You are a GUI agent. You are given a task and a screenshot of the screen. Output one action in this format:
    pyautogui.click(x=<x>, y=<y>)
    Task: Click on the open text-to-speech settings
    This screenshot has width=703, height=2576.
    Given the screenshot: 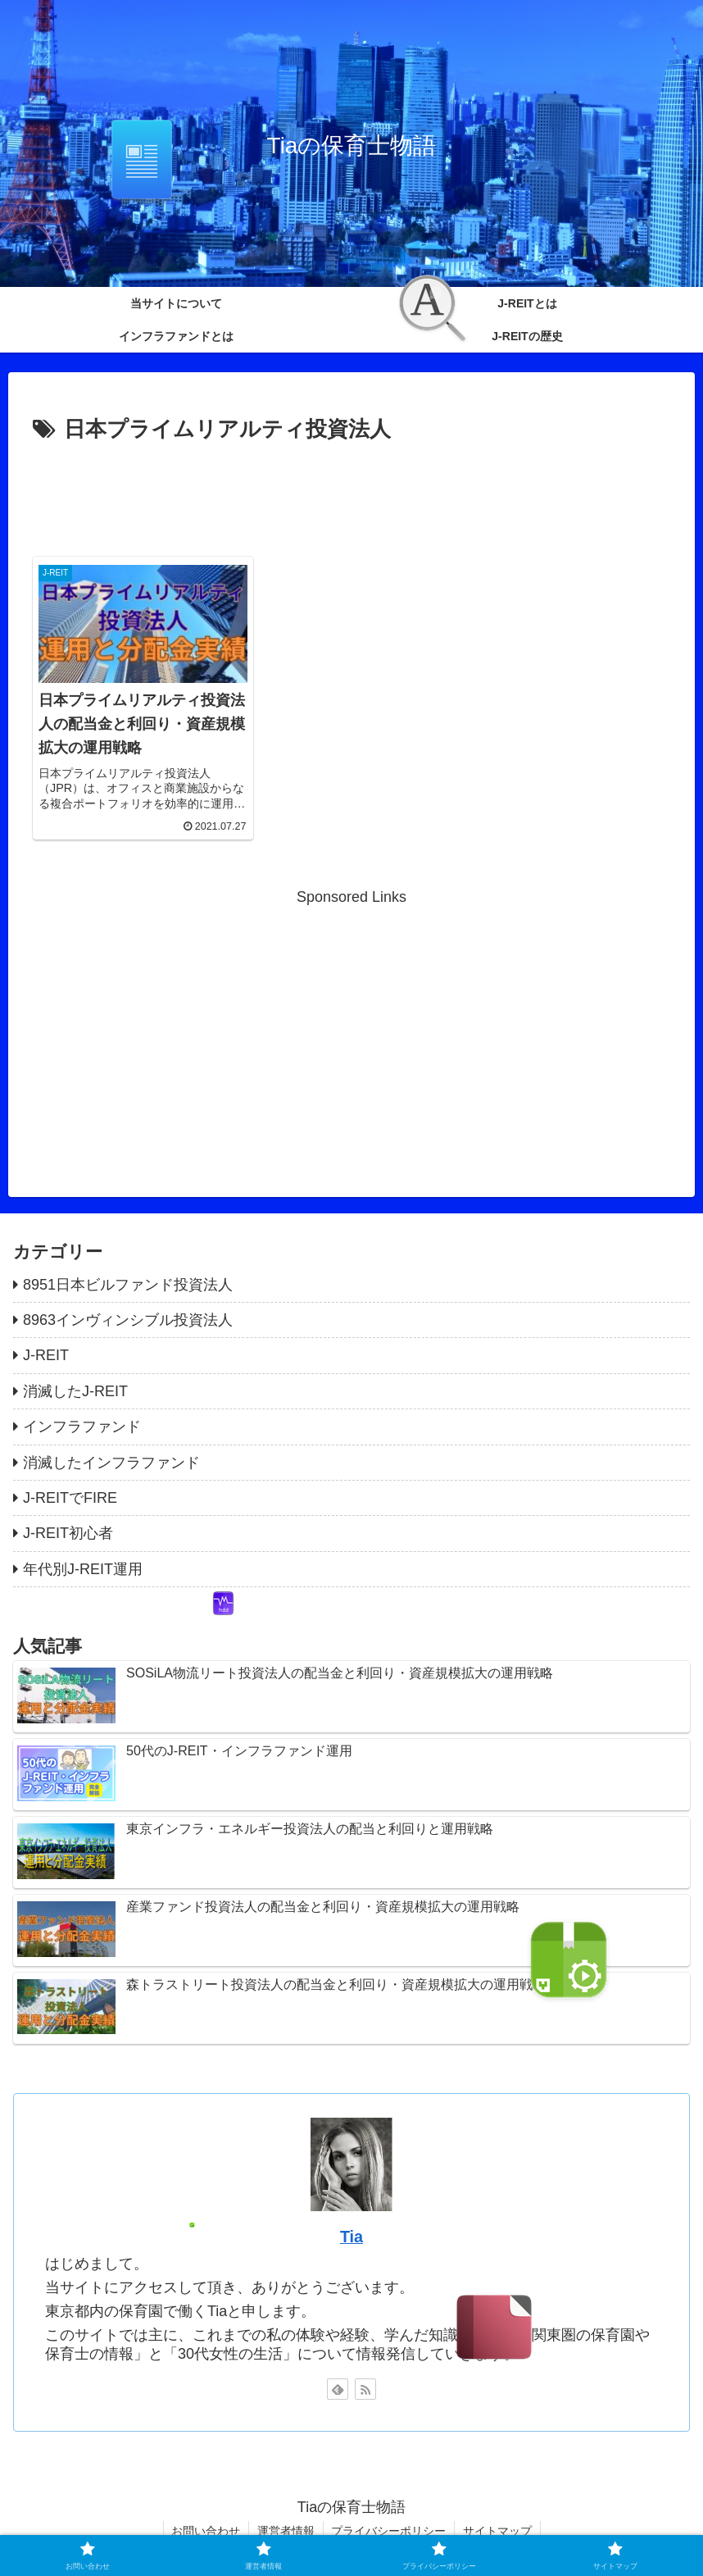 What is the action you would take?
    pyautogui.click(x=160, y=2182)
    